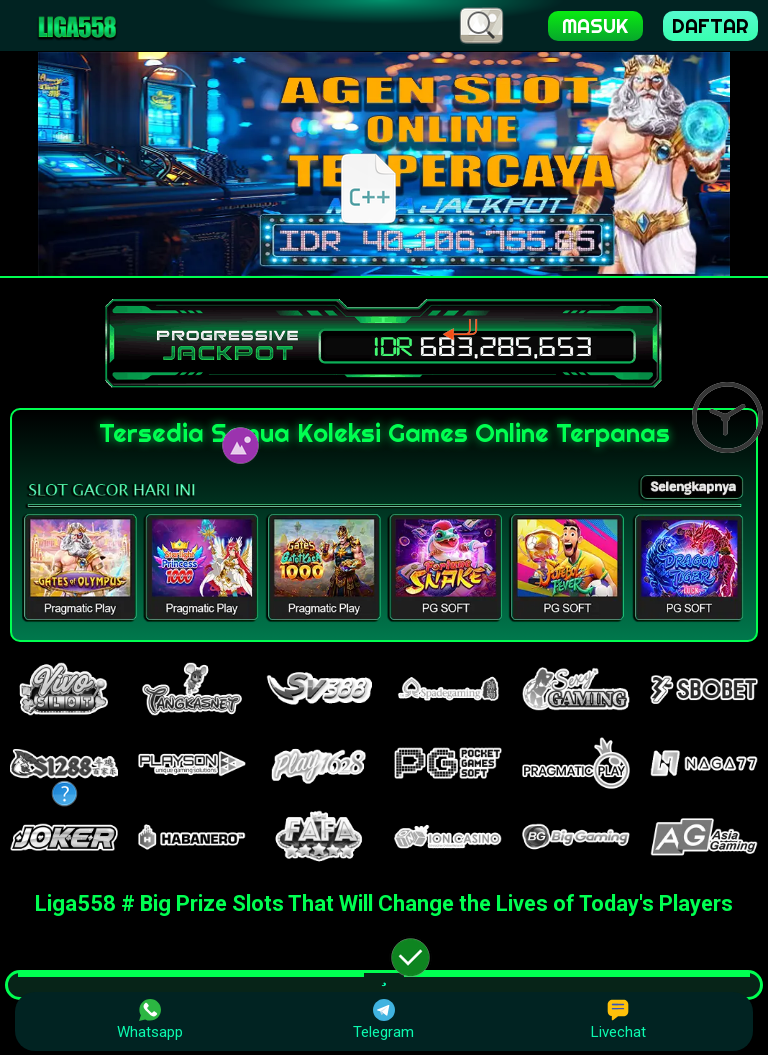 This screenshot has width=768, height=1055. I want to click on indicates a photo or image file, so click(240, 445).